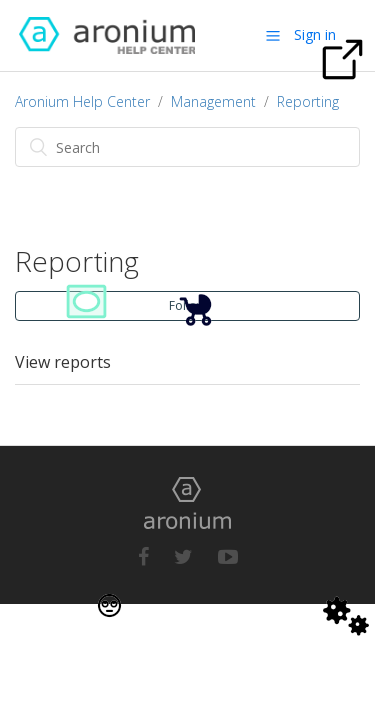 The image size is (375, 720). Describe the element at coordinates (346, 615) in the screenshot. I see `view detected viruses or threats` at that location.